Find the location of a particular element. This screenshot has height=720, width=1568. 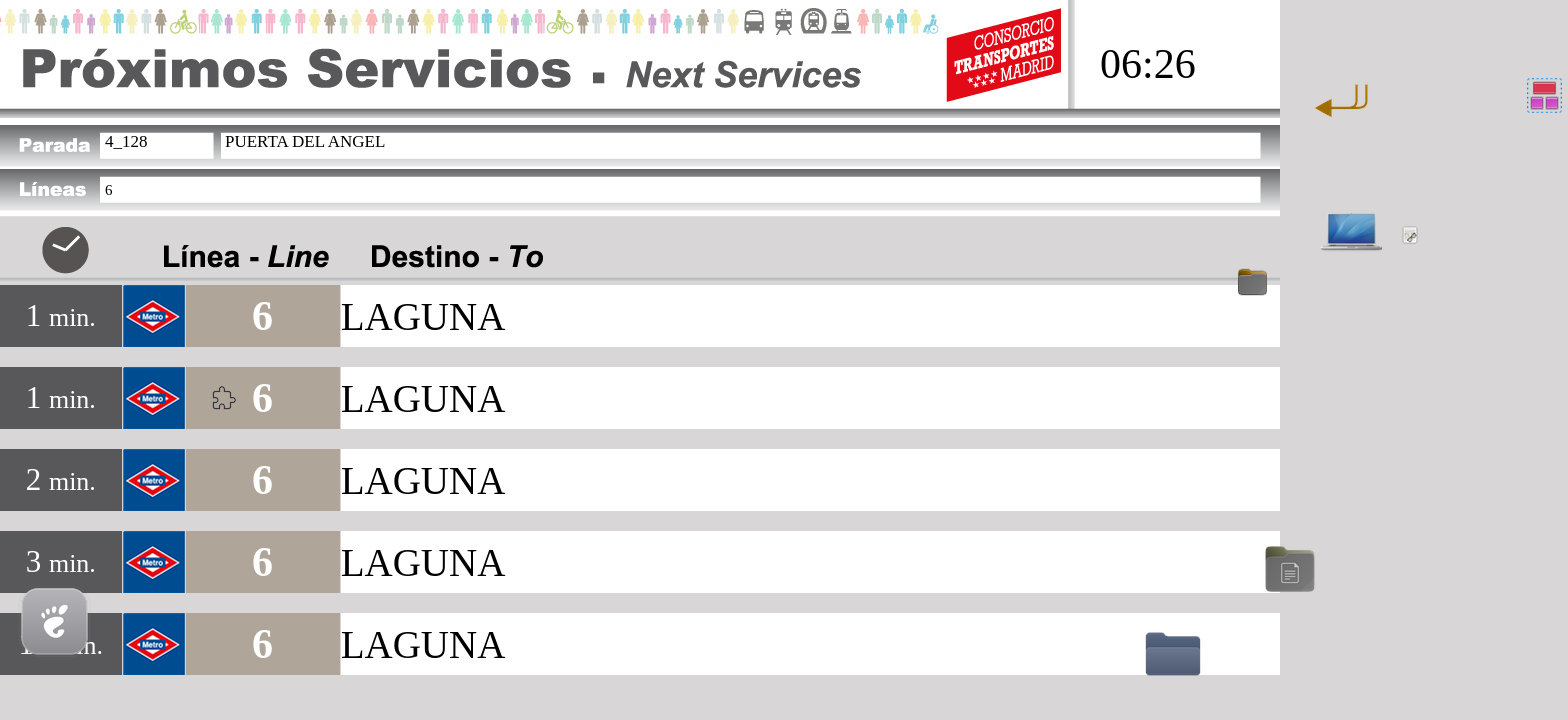

open folder to view contents is located at coordinates (1252, 281).